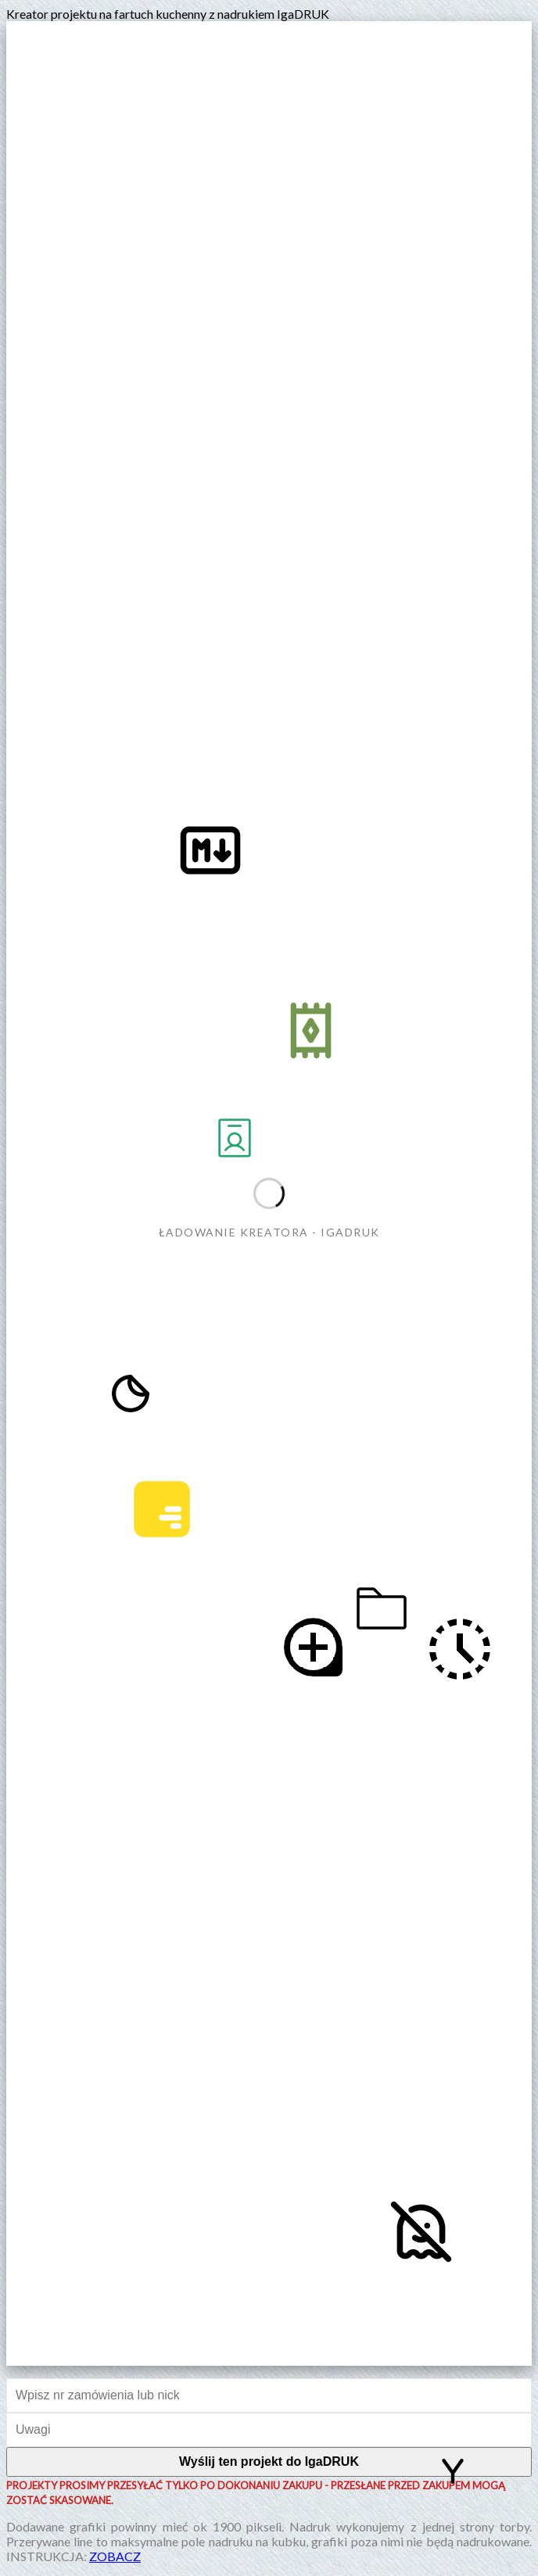 The width and height of the screenshot is (538, 2576). Describe the element at coordinates (310, 1030) in the screenshot. I see `view or manage home decor items` at that location.